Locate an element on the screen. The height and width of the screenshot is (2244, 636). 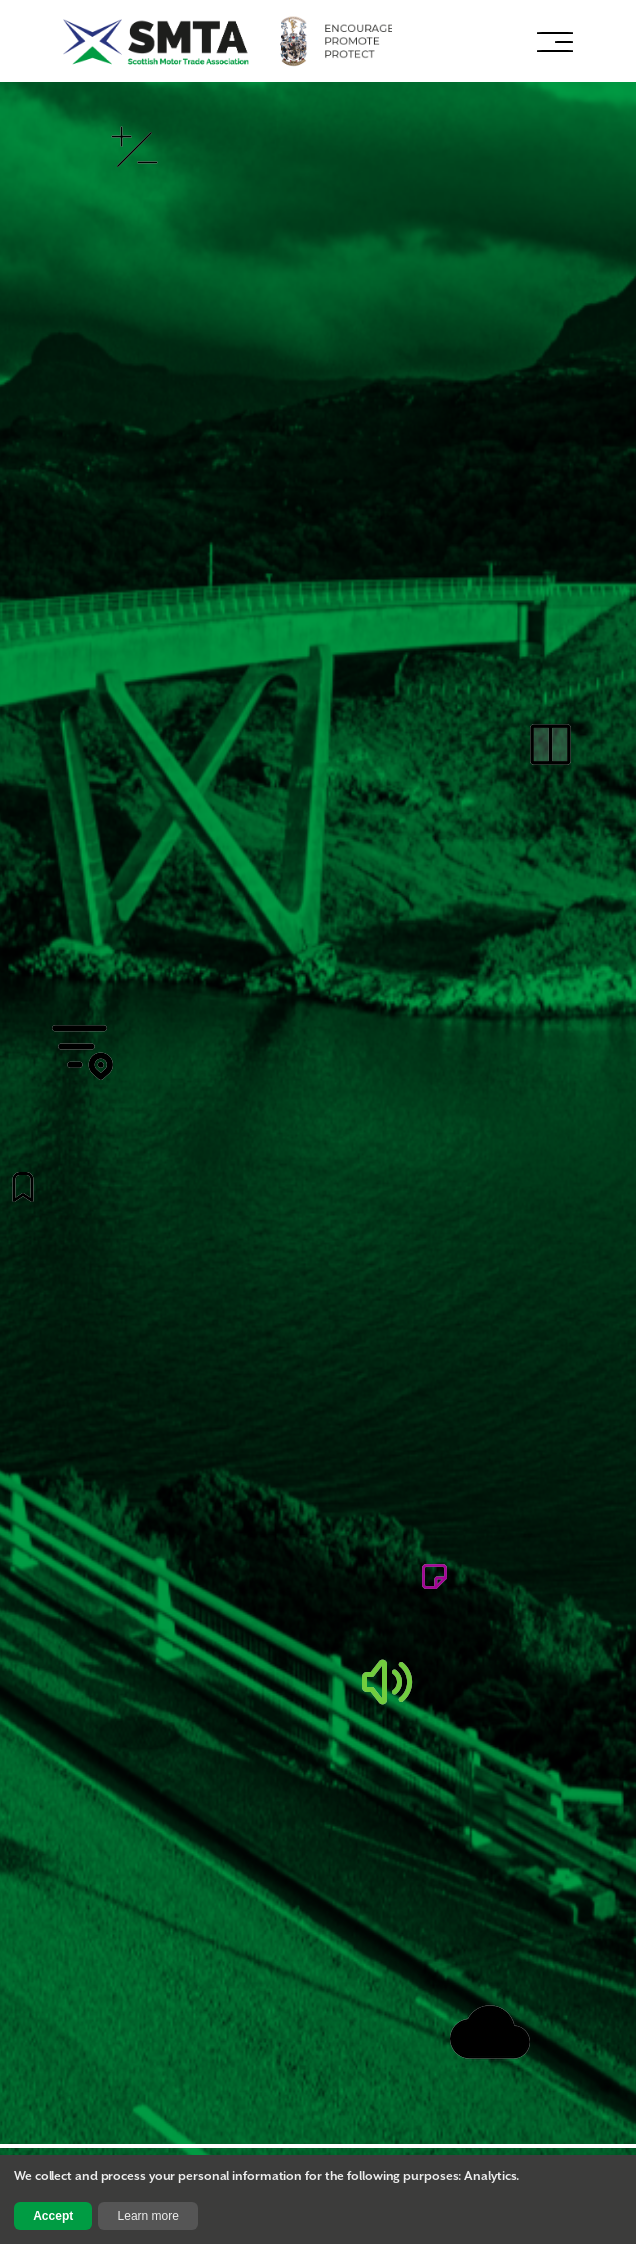
split view horizontally into two panes is located at coordinates (550, 744).